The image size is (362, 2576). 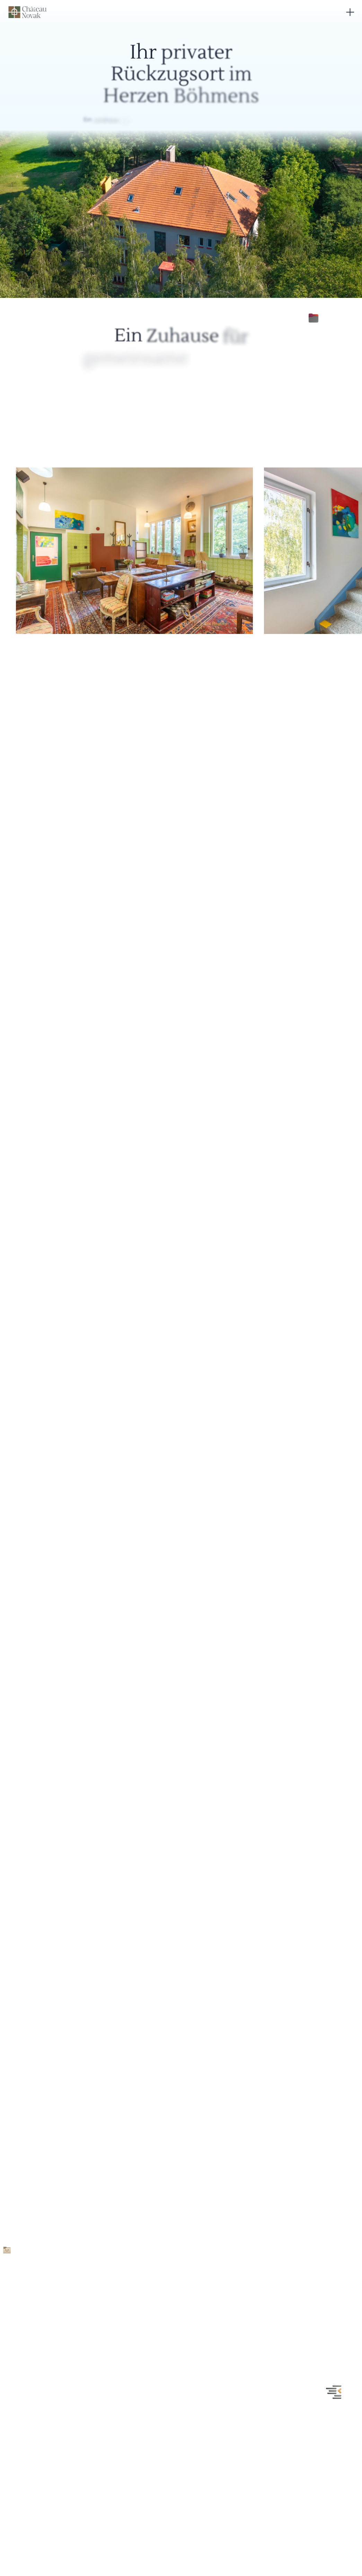 What do you see at coordinates (7, 2250) in the screenshot?
I see `access your public shared folder` at bounding box center [7, 2250].